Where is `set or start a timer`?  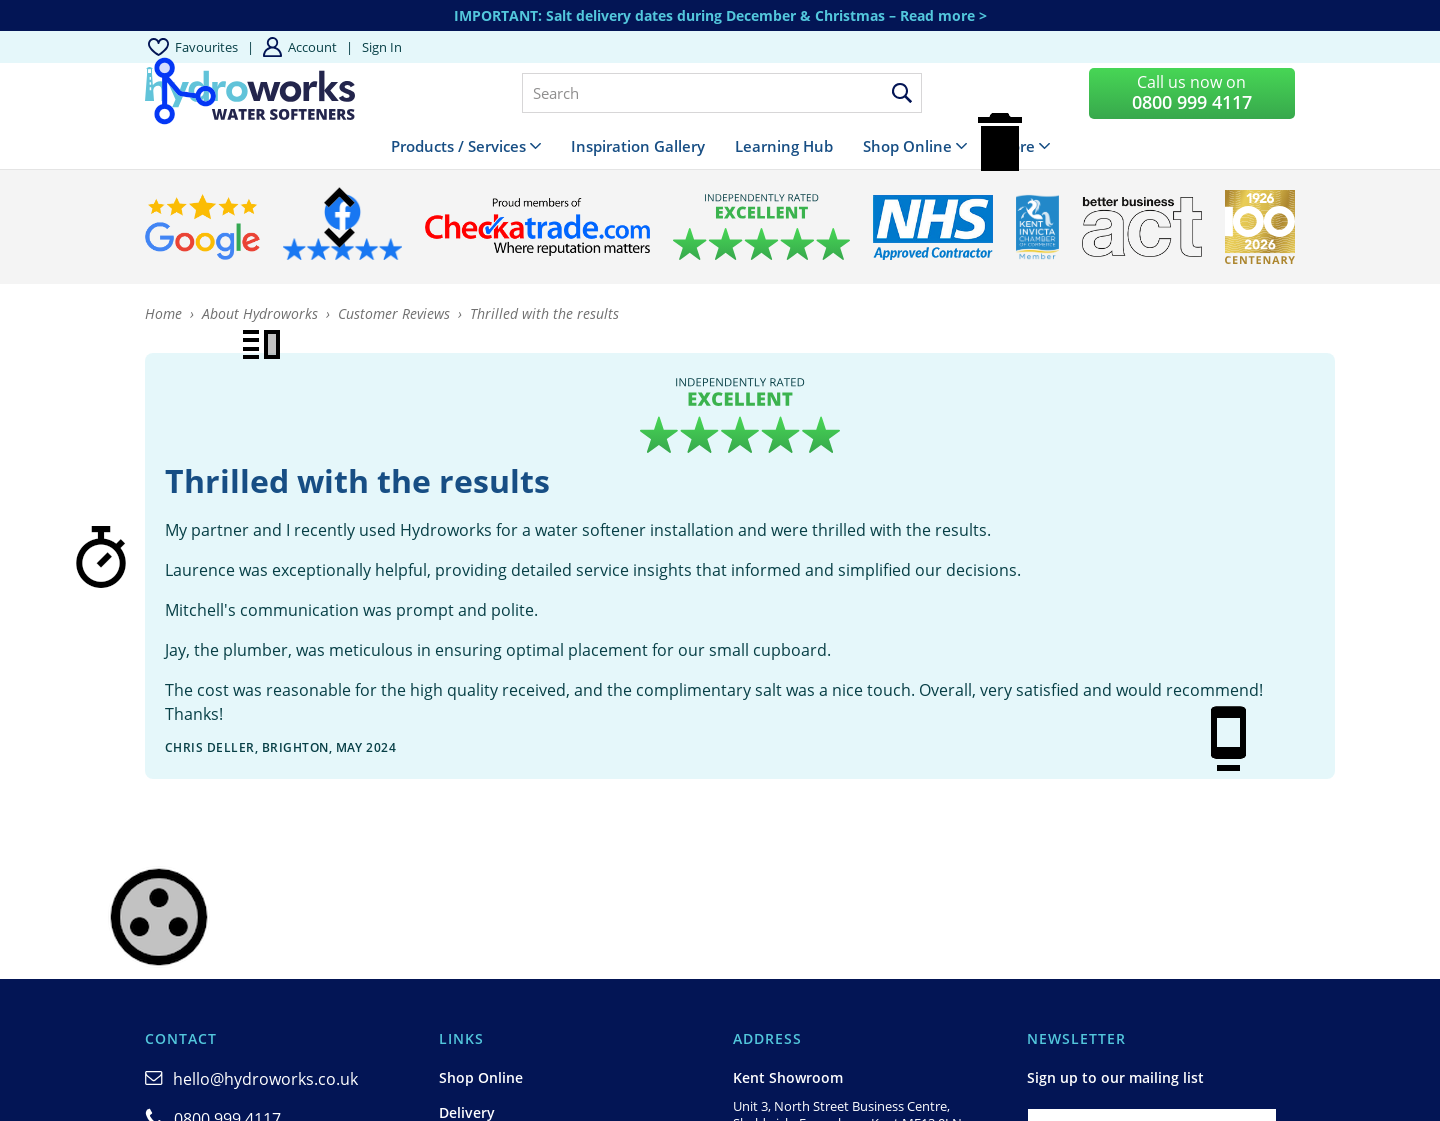
set or start a timer is located at coordinates (101, 557).